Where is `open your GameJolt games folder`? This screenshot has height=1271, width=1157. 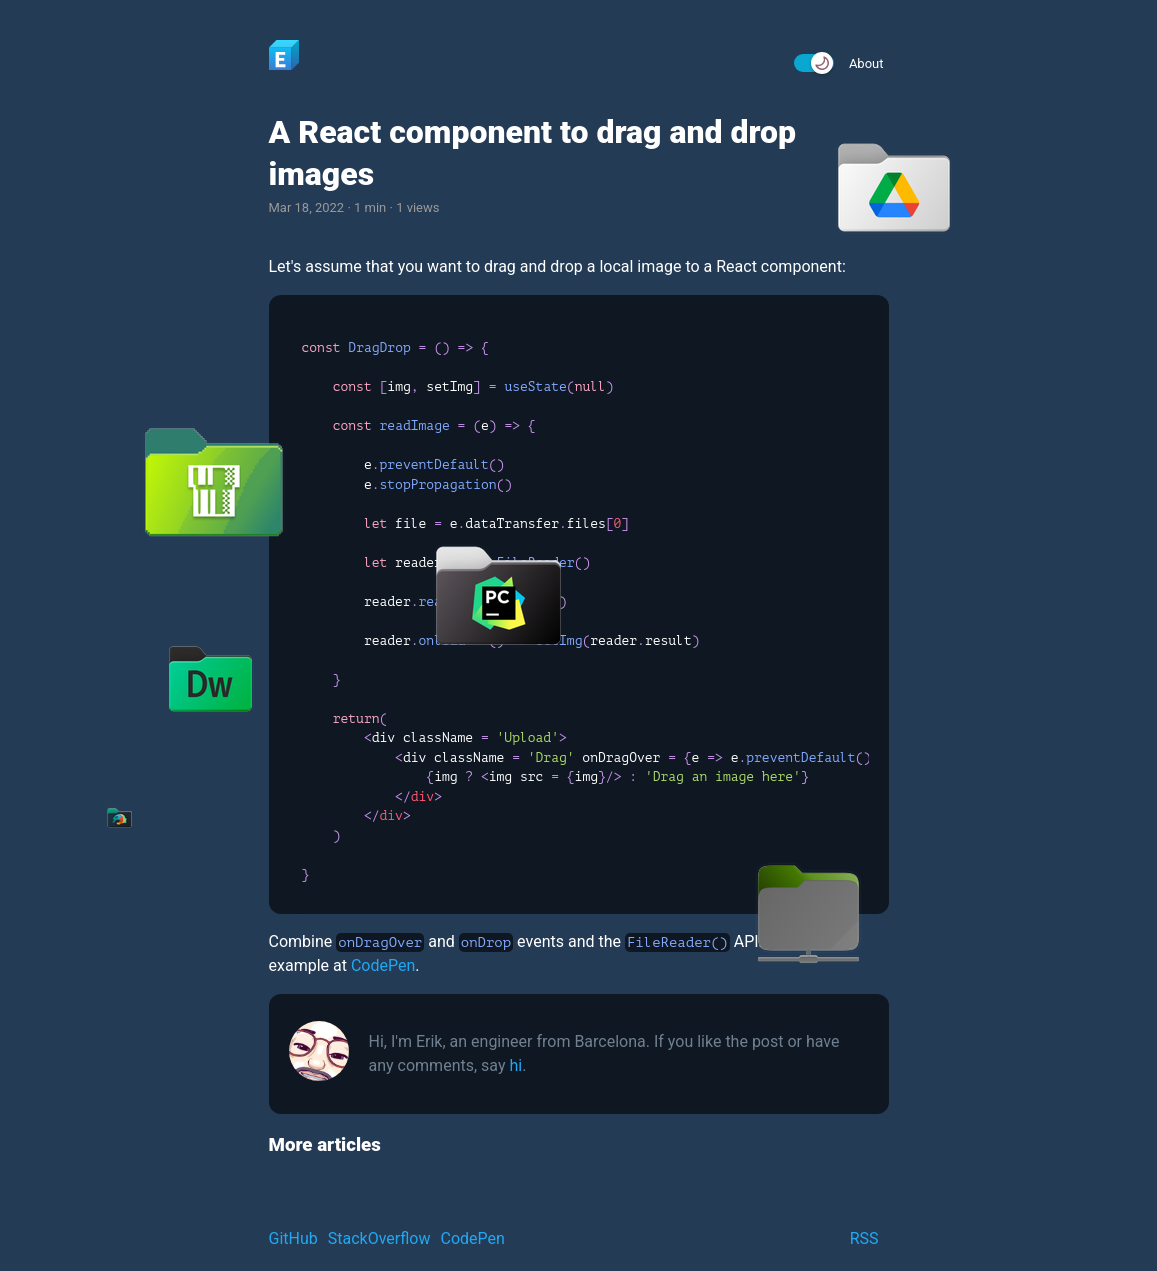
open your GameJolt games folder is located at coordinates (214, 486).